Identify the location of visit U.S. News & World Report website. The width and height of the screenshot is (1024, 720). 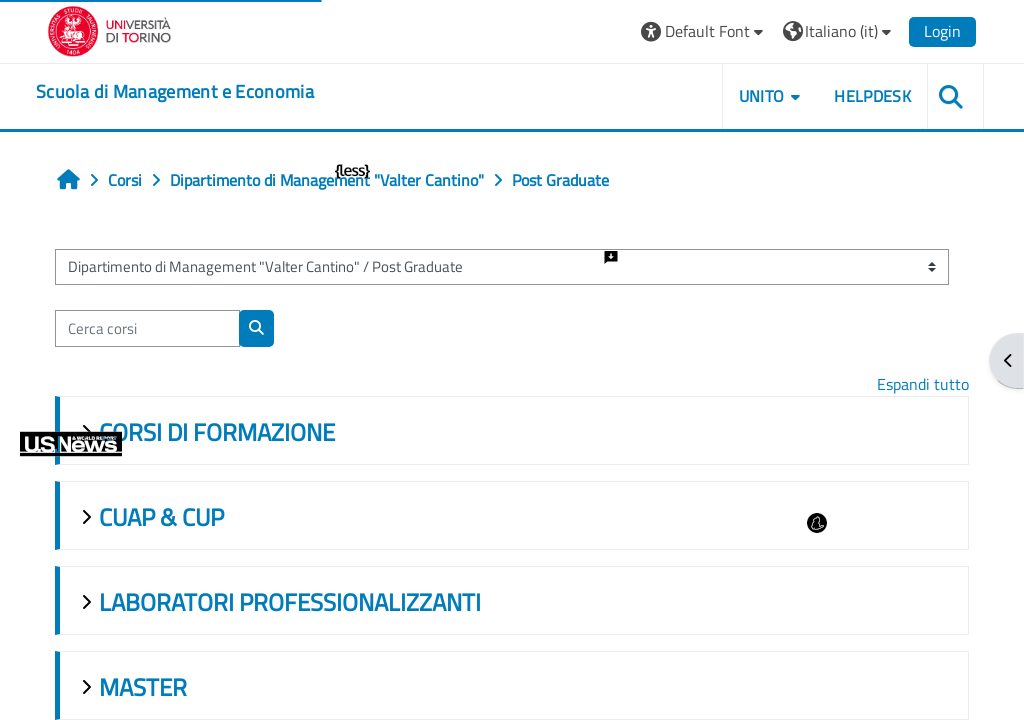
(71, 444).